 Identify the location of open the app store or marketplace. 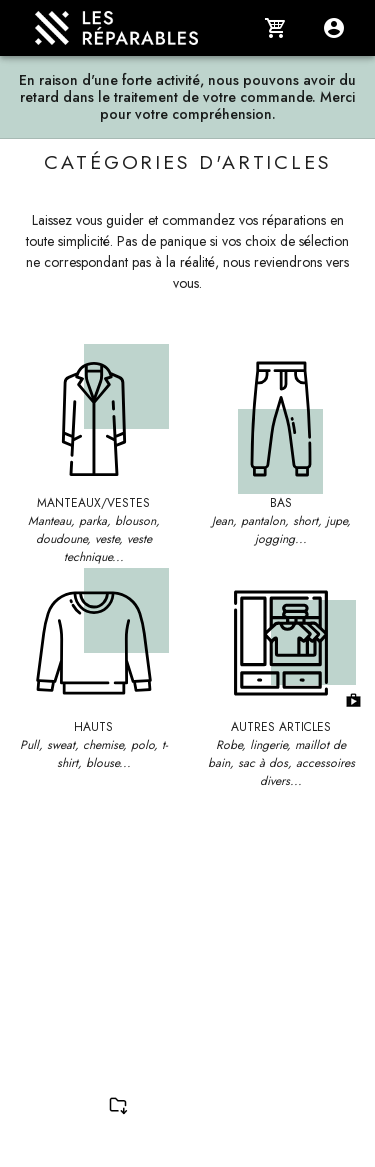
(353, 700).